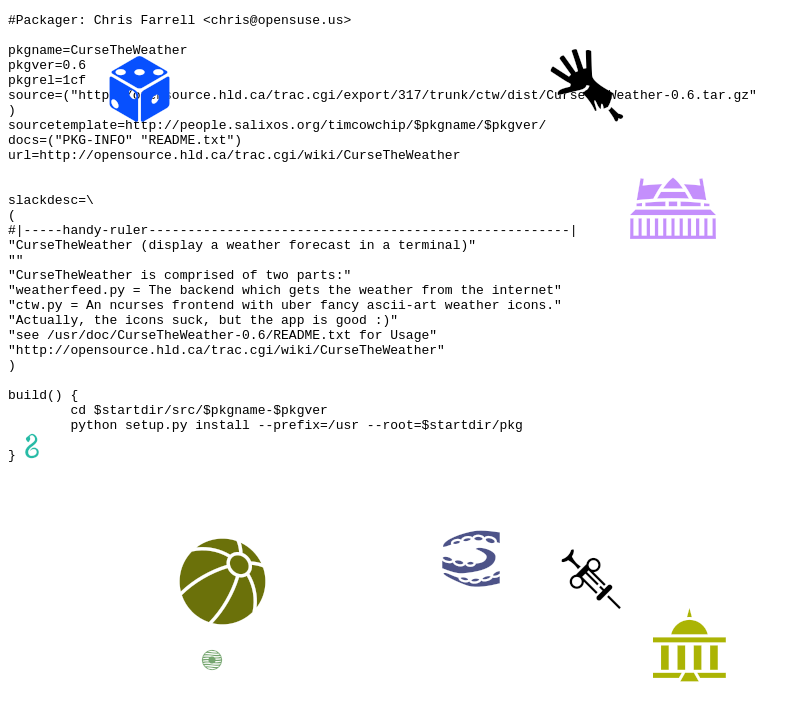  What do you see at coordinates (586, 85) in the screenshot?
I see `indicates a defeated enemy or combat event in a game` at bounding box center [586, 85].